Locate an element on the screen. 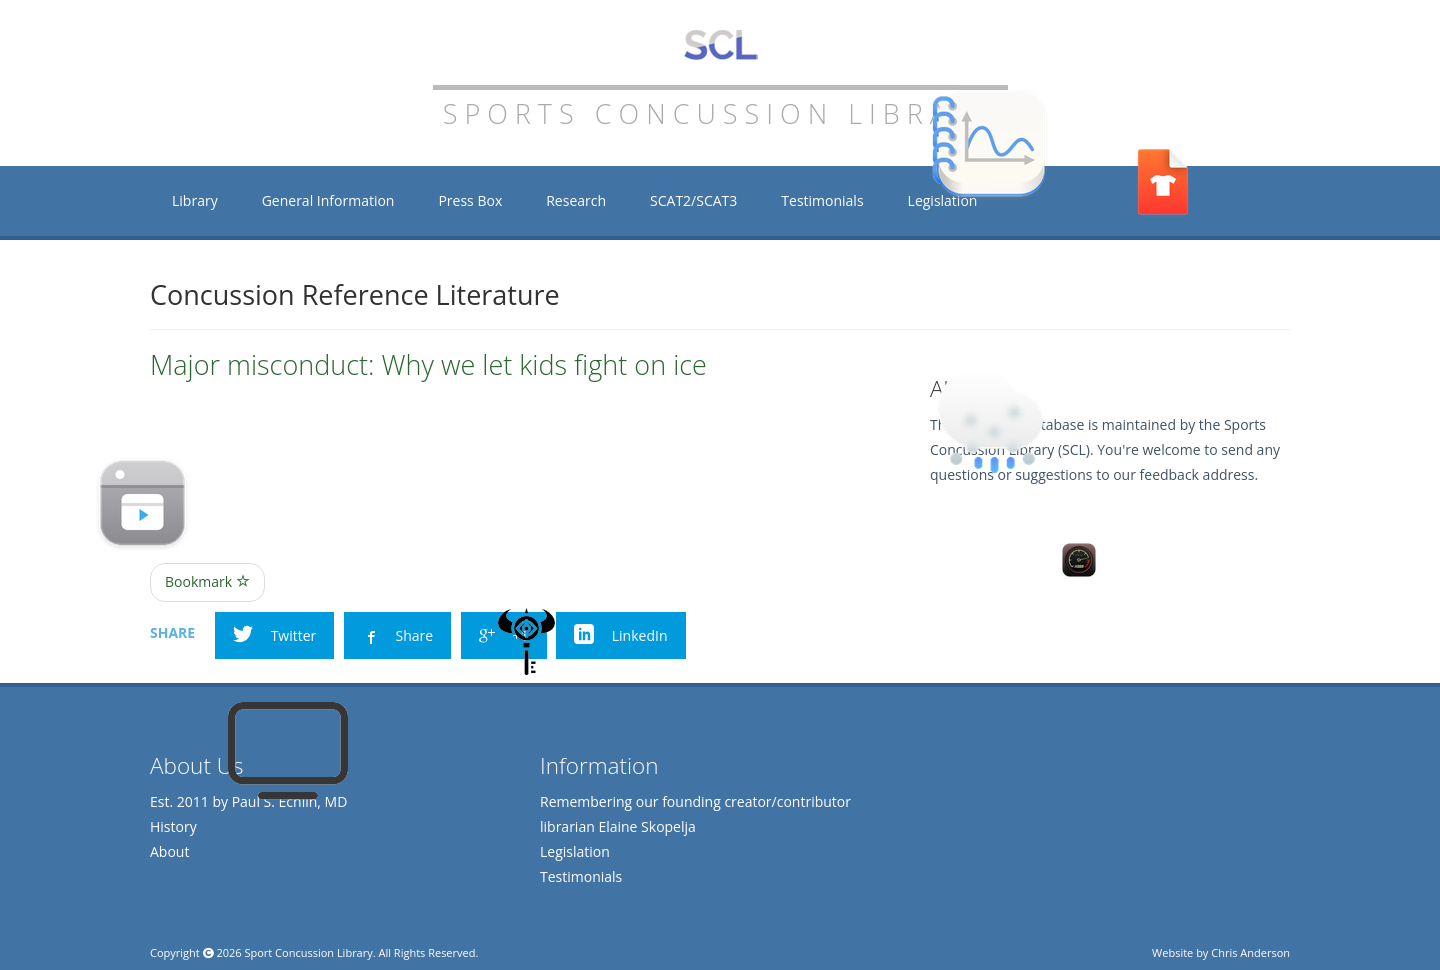  open video or media playback preferences is located at coordinates (142, 504).